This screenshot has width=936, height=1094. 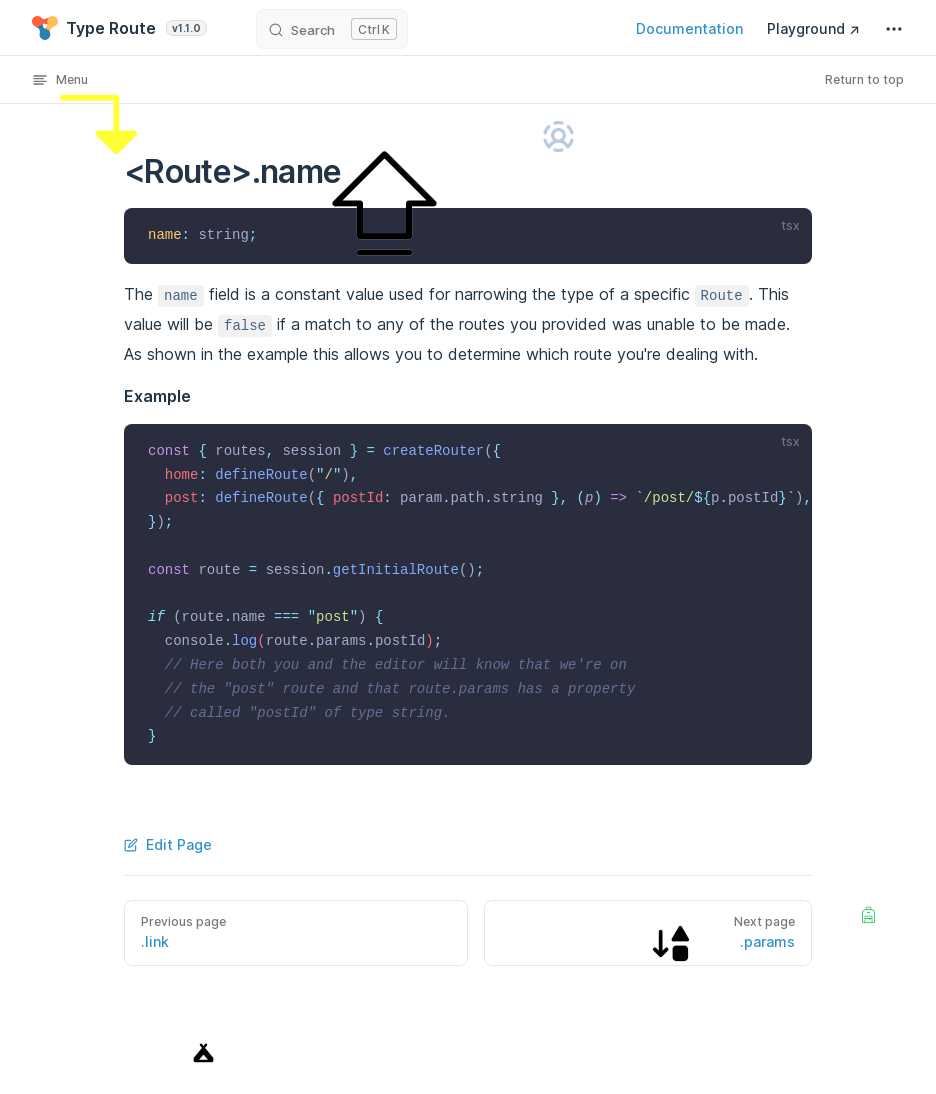 I want to click on upload a file or document, so click(x=384, y=207).